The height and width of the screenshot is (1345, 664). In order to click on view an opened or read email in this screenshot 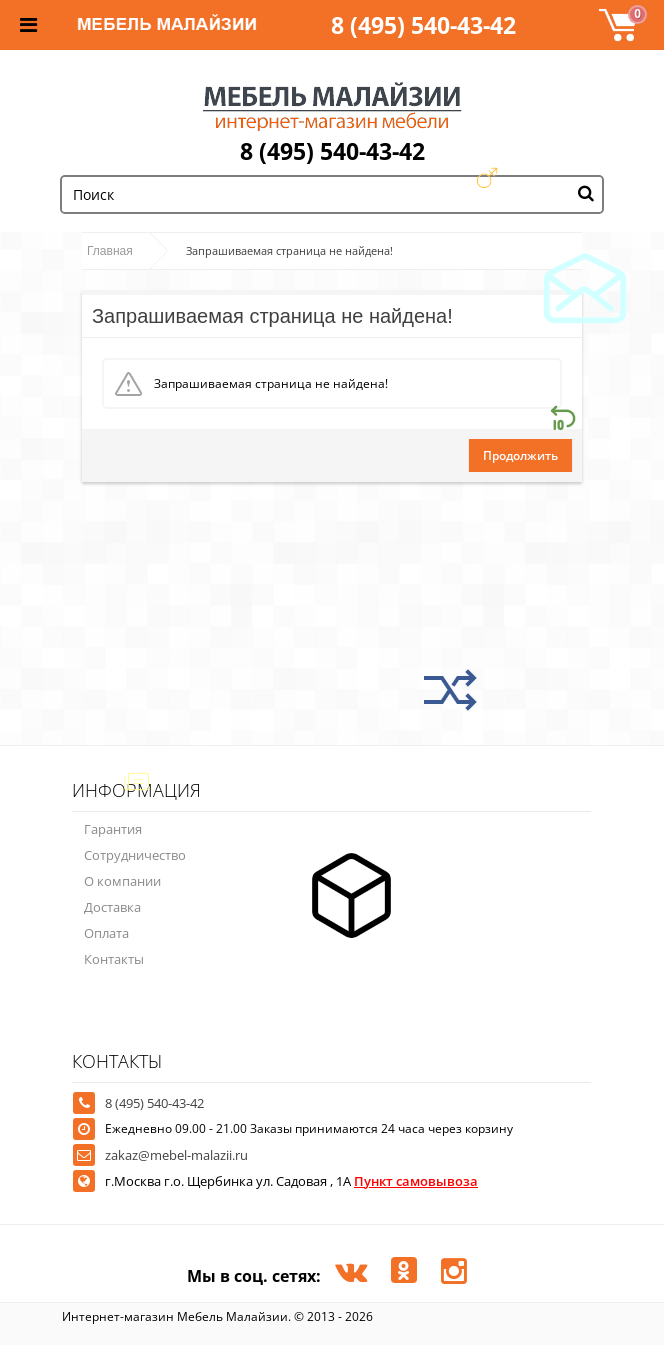, I will do `click(585, 288)`.